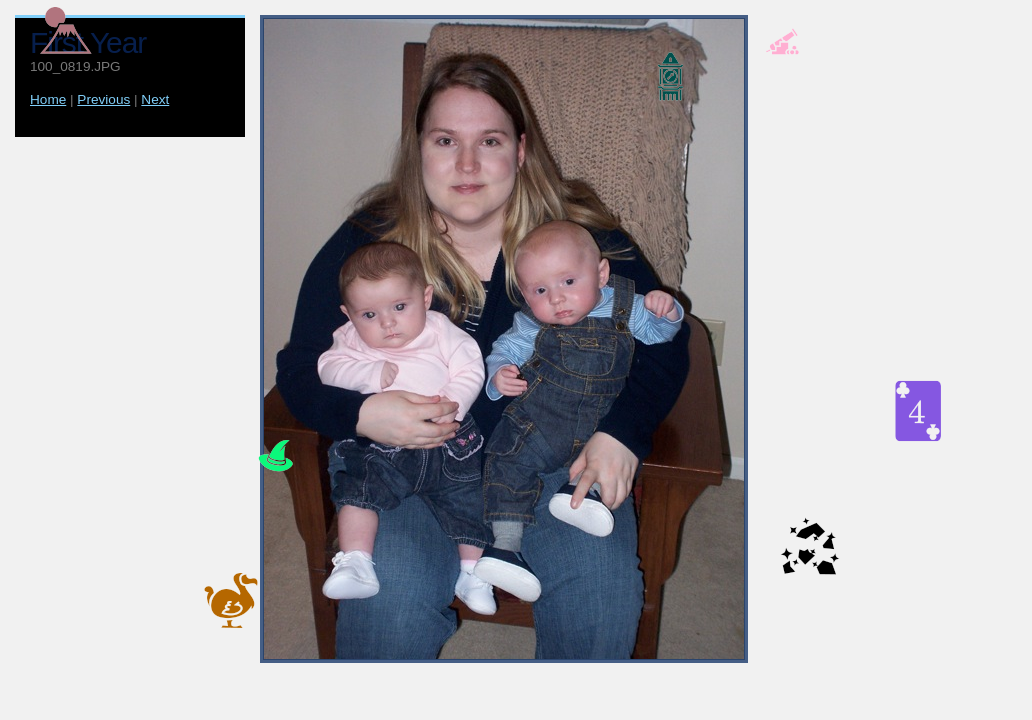  I want to click on fire cannon in pirate-themed game, so click(782, 41).